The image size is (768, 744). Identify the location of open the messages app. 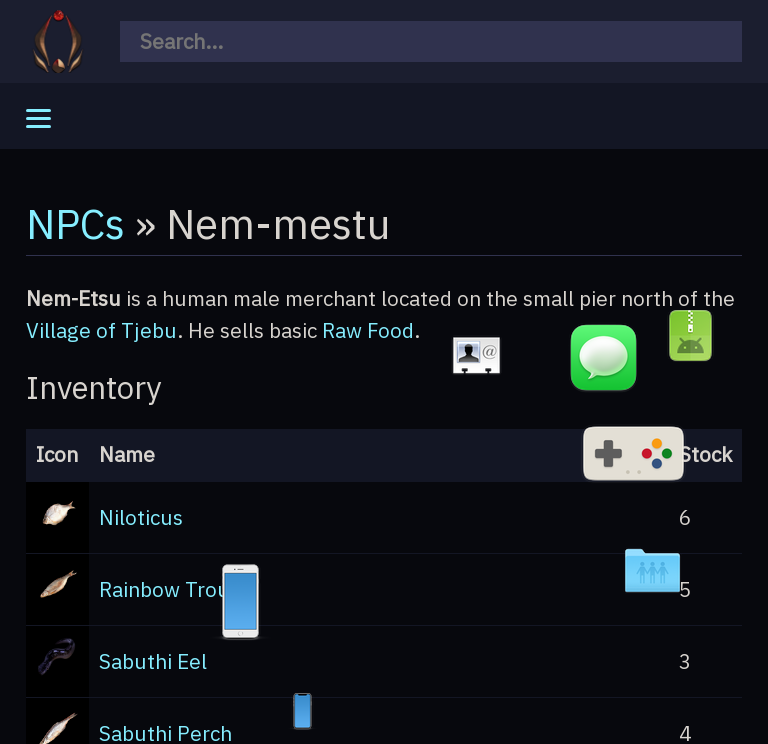
(603, 357).